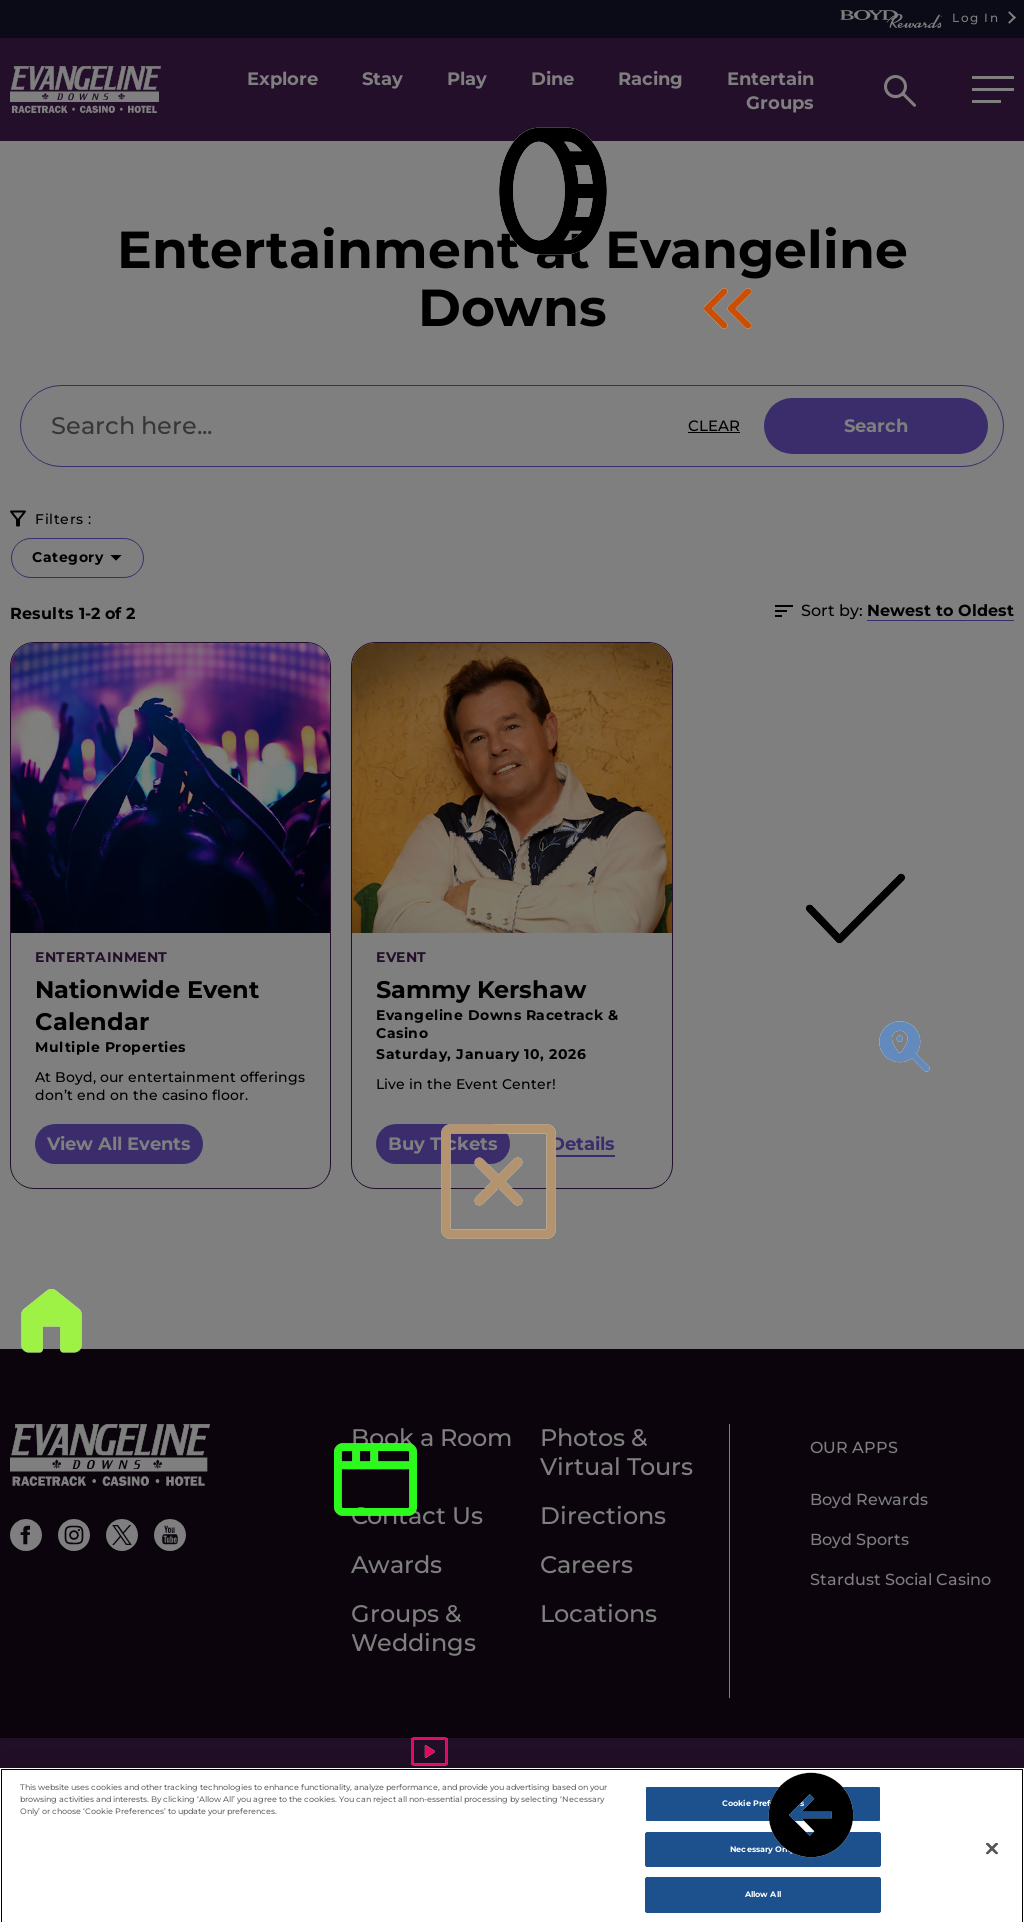 Image resolution: width=1024 pixels, height=1922 pixels. Describe the element at coordinates (904, 1046) in the screenshot. I see `search for a location on the map` at that location.